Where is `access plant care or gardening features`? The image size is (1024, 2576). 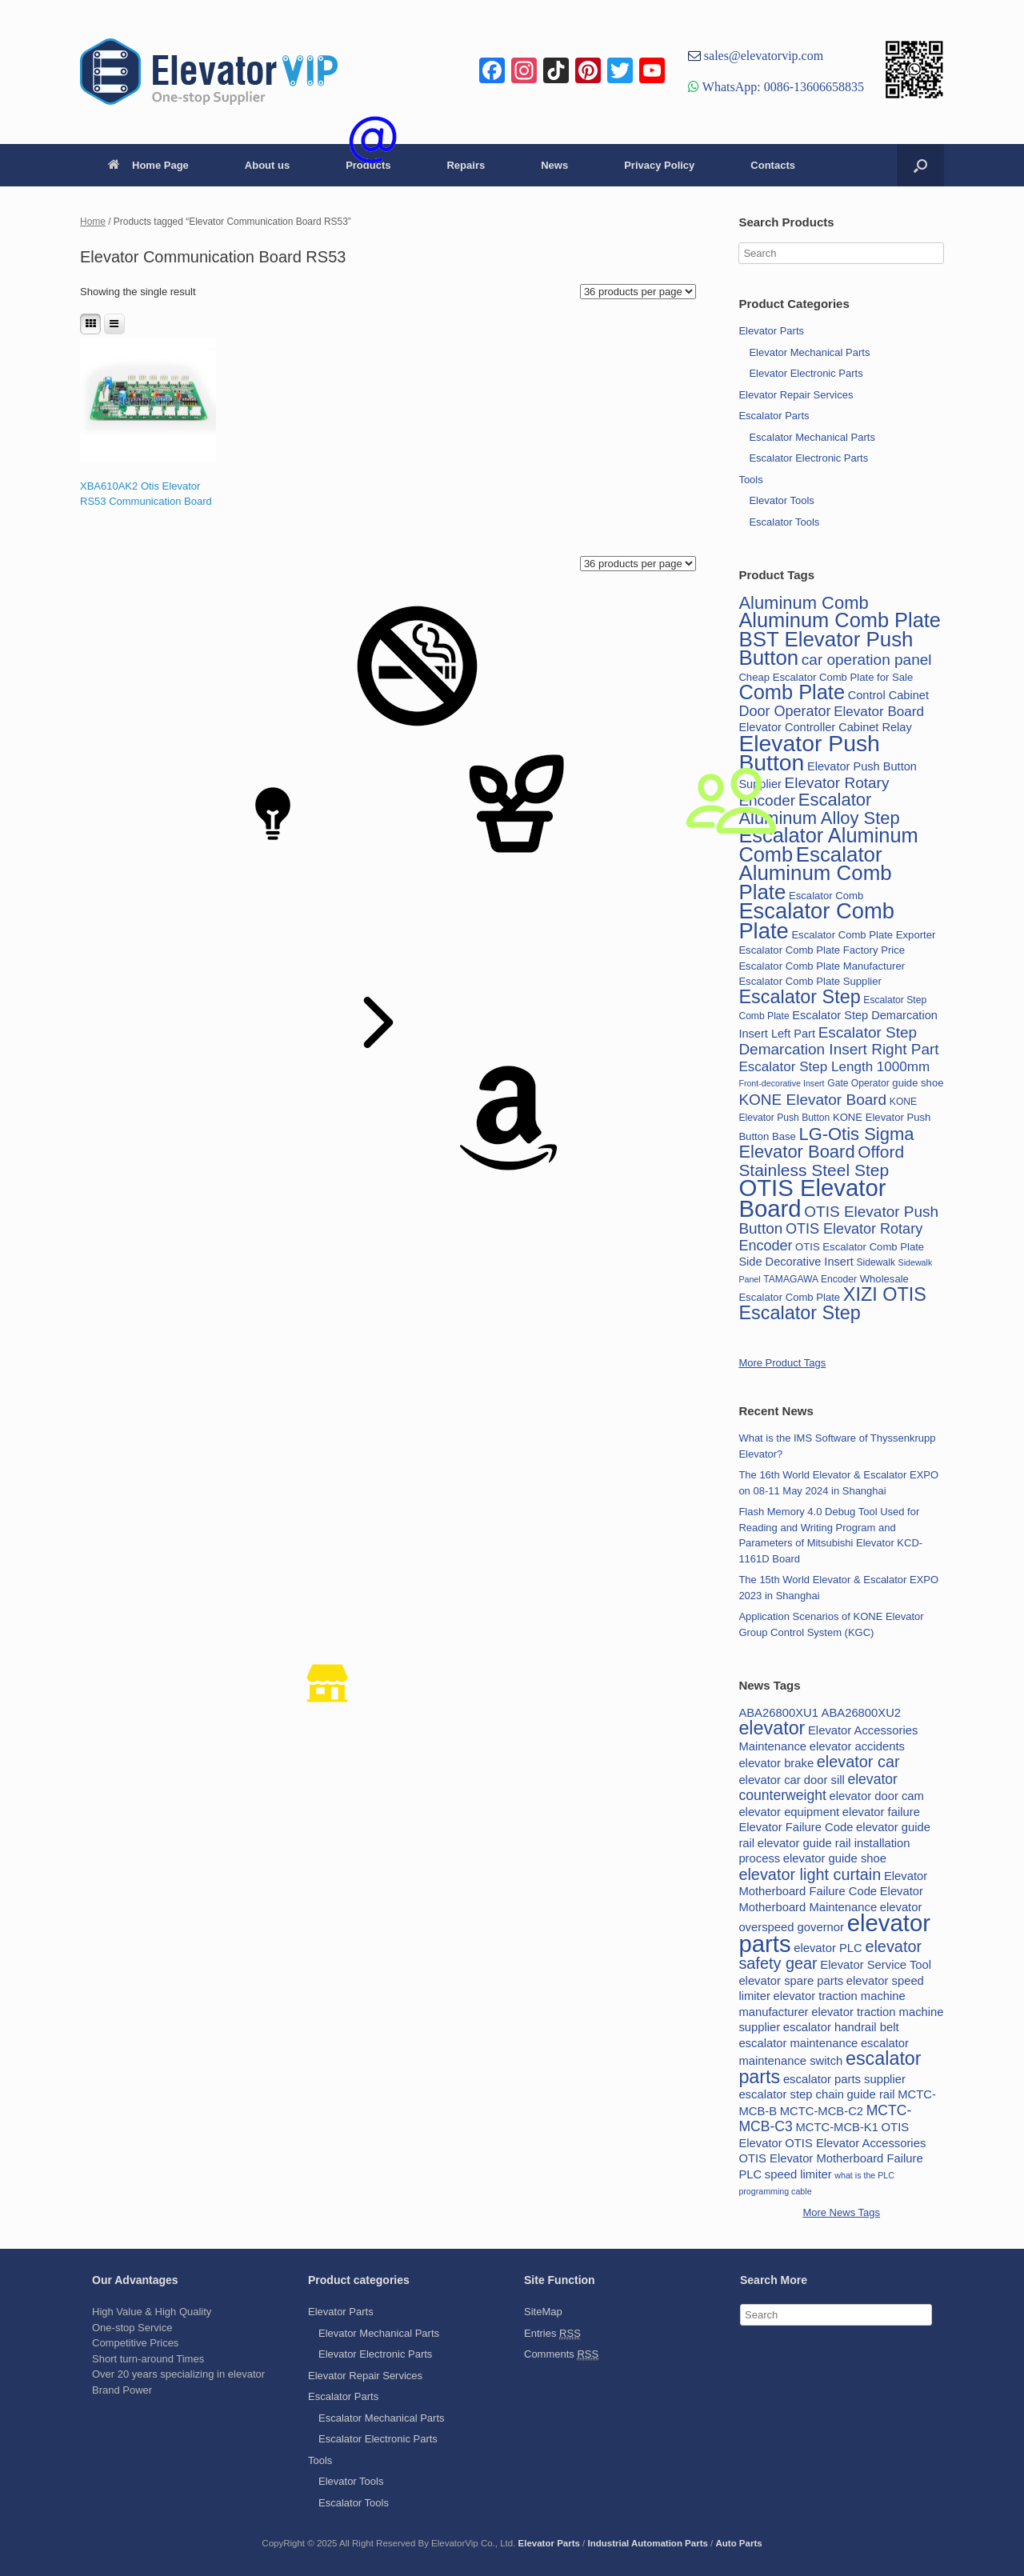 access plant care or gardening features is located at coordinates (514, 803).